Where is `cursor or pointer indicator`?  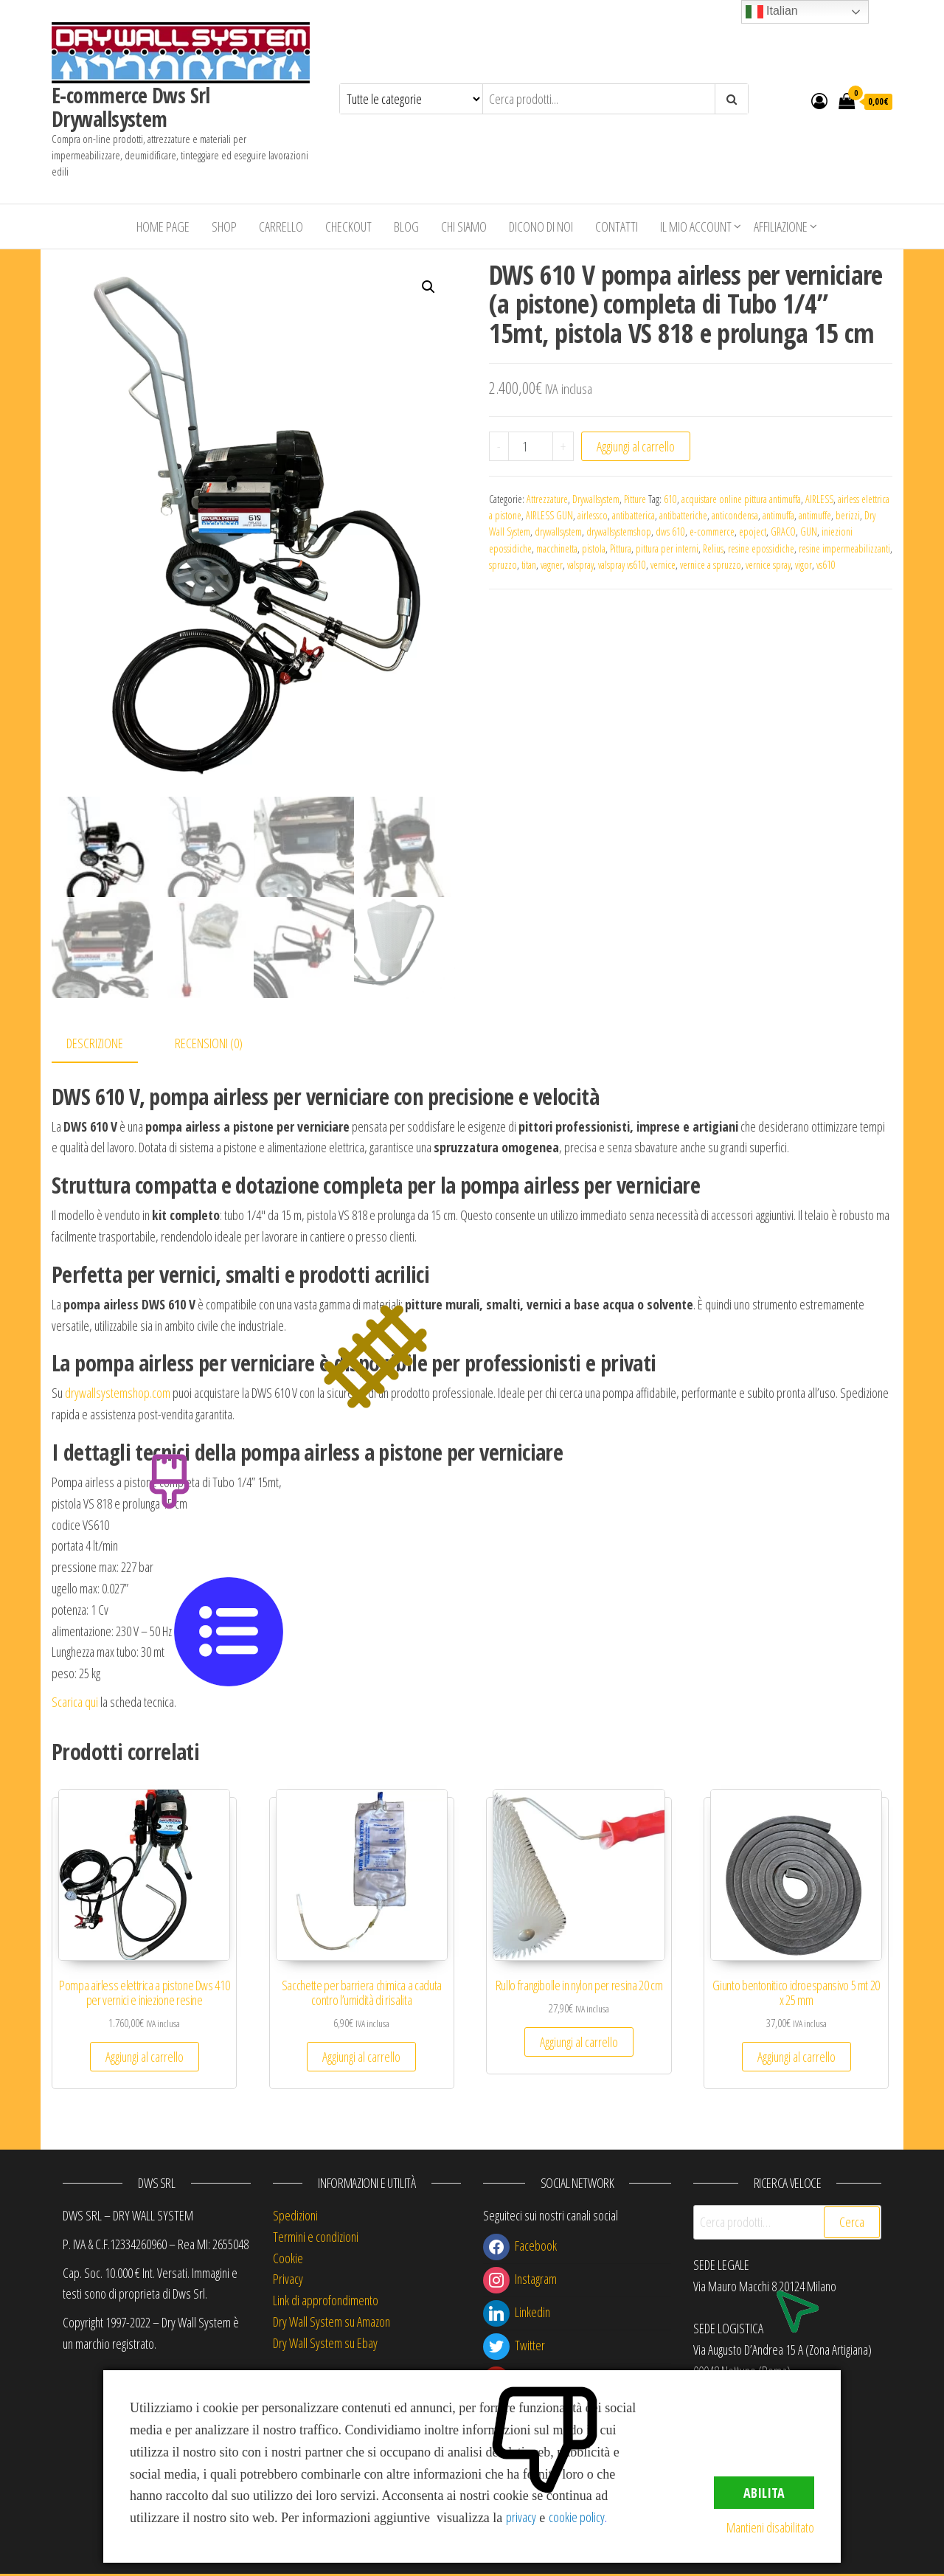 cursor or pointer indicator is located at coordinates (796, 2310).